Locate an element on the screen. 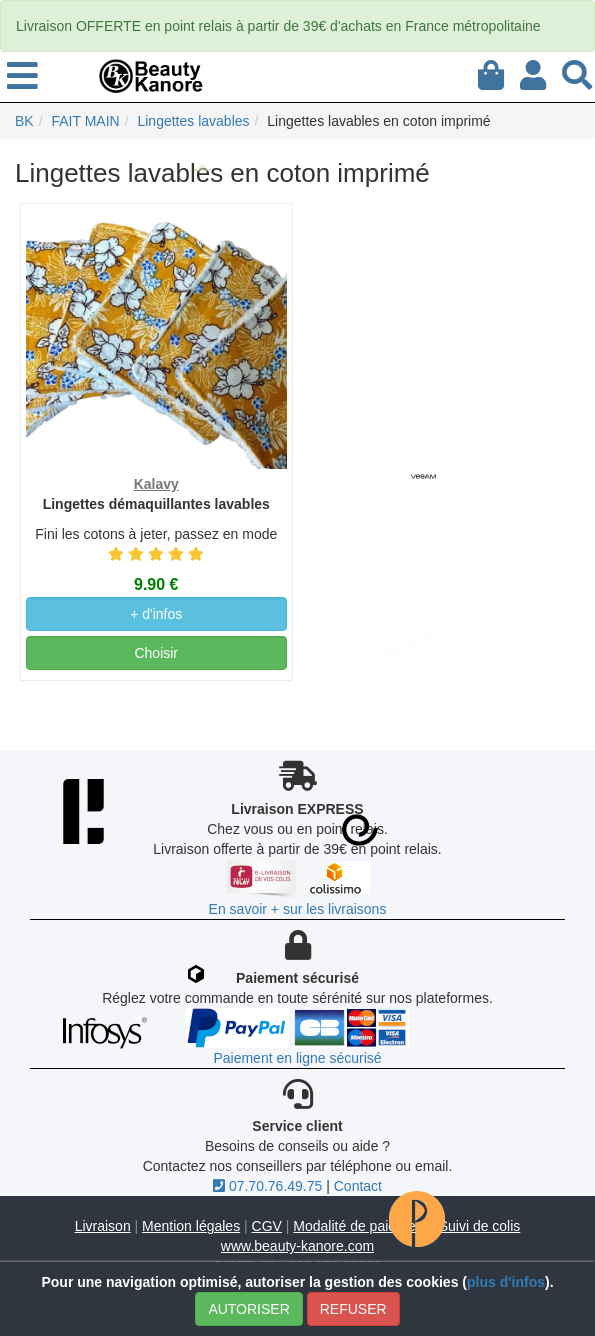 This screenshot has height=1336, width=595. Veeam company logo is located at coordinates (423, 476).